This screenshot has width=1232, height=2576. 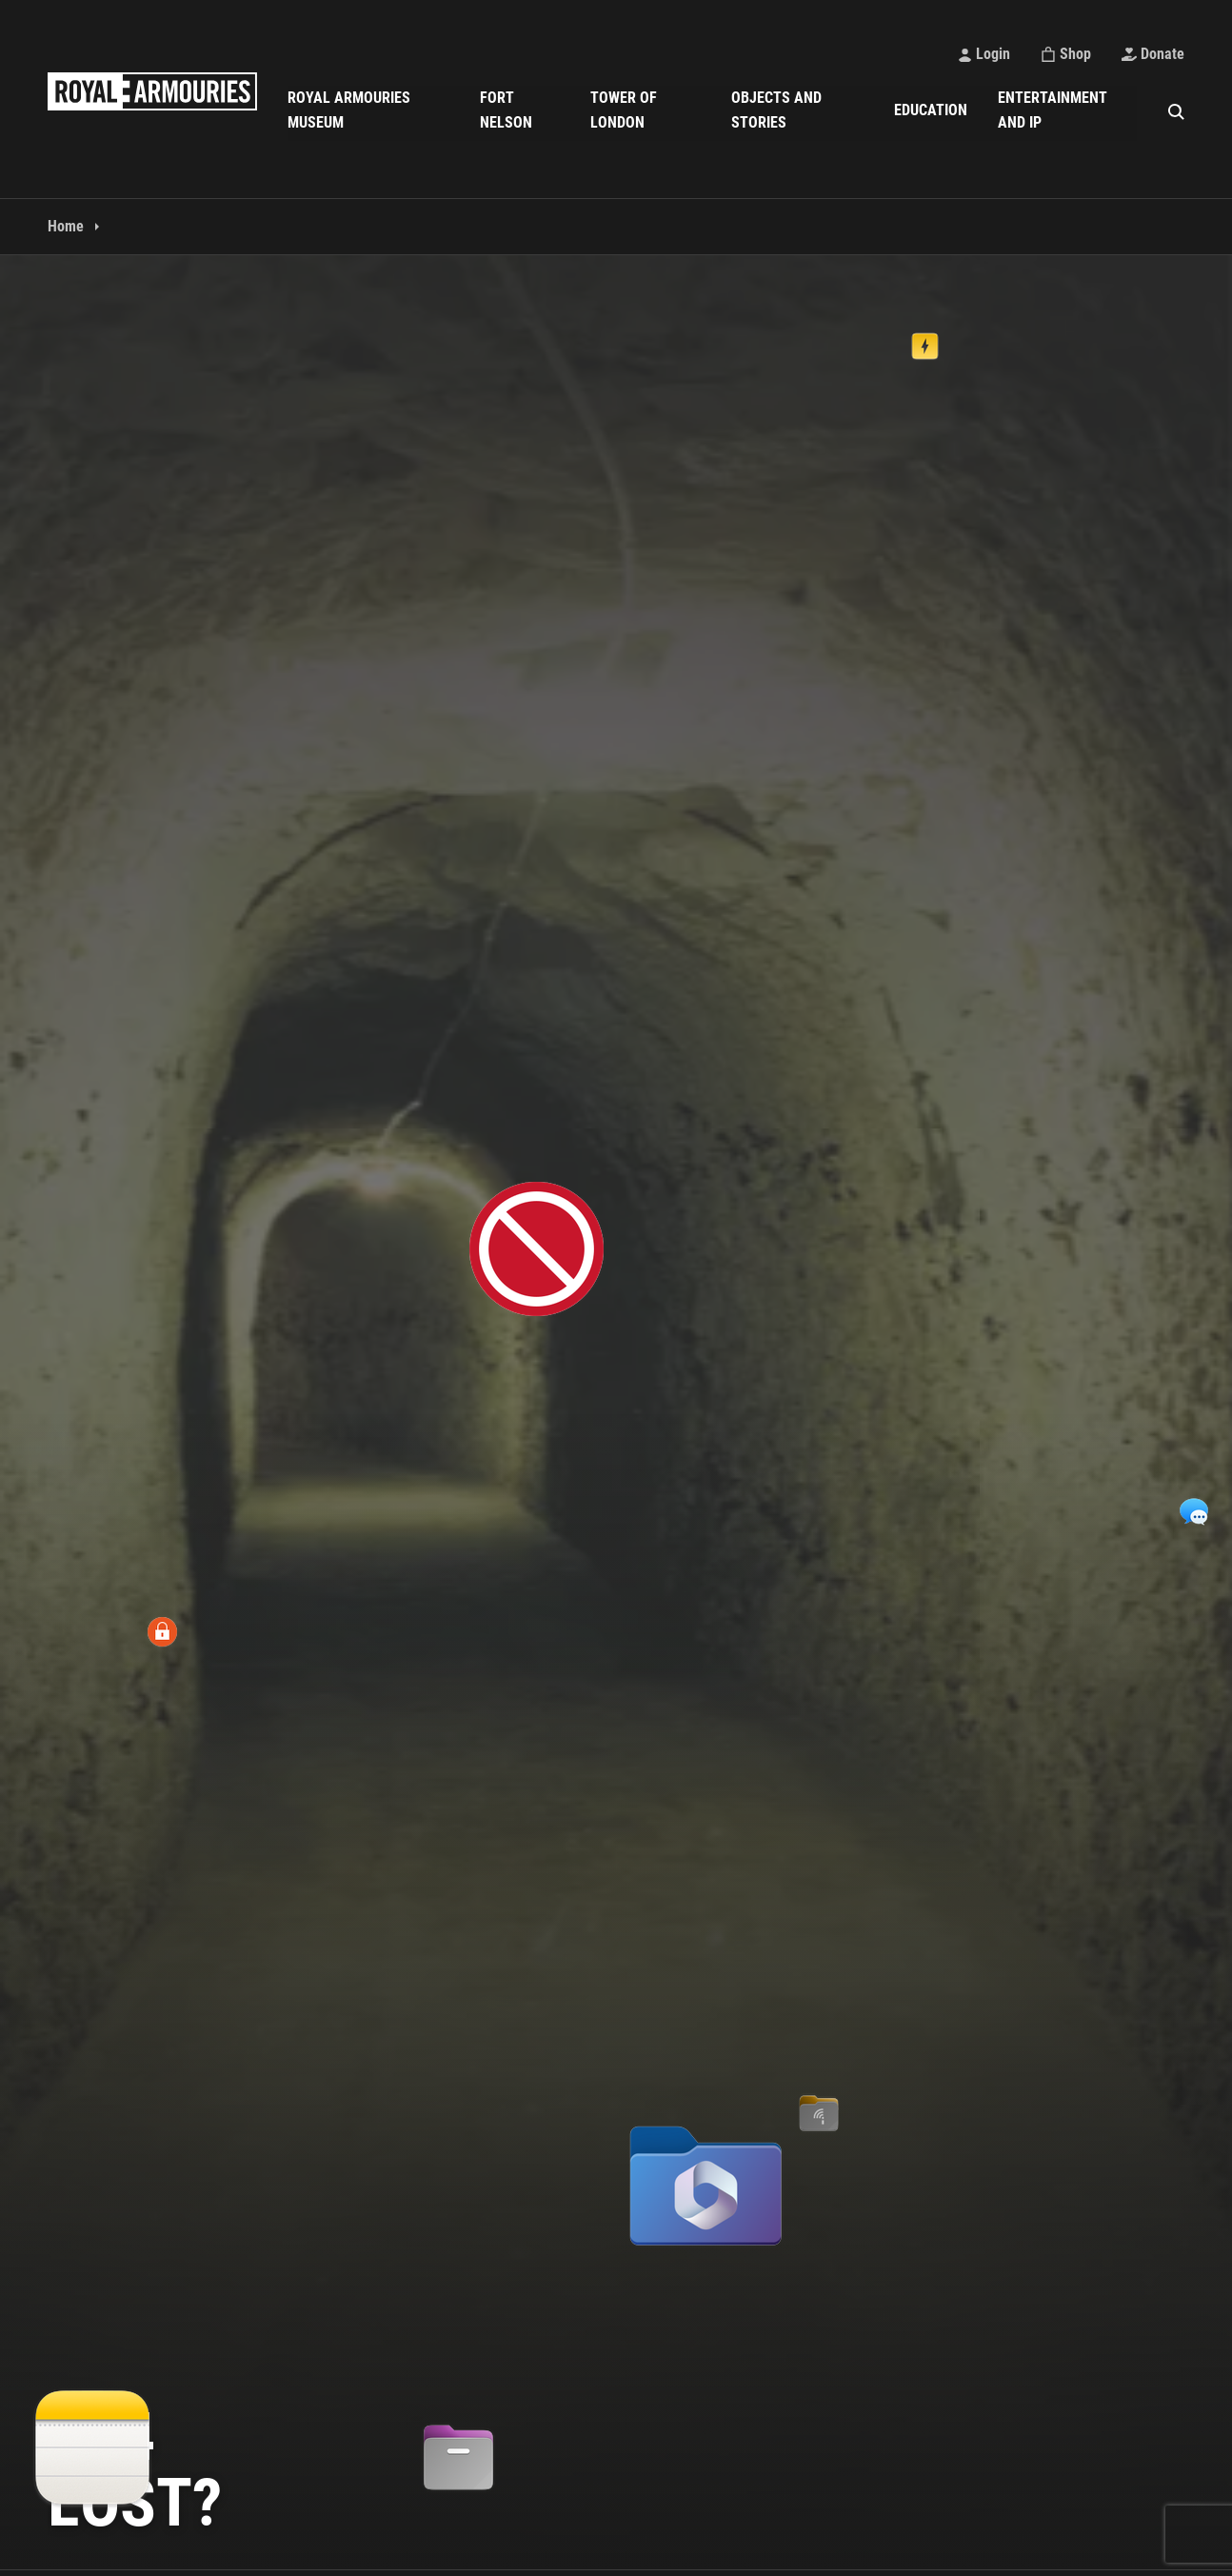 I want to click on open the notes app, so click(x=92, y=2447).